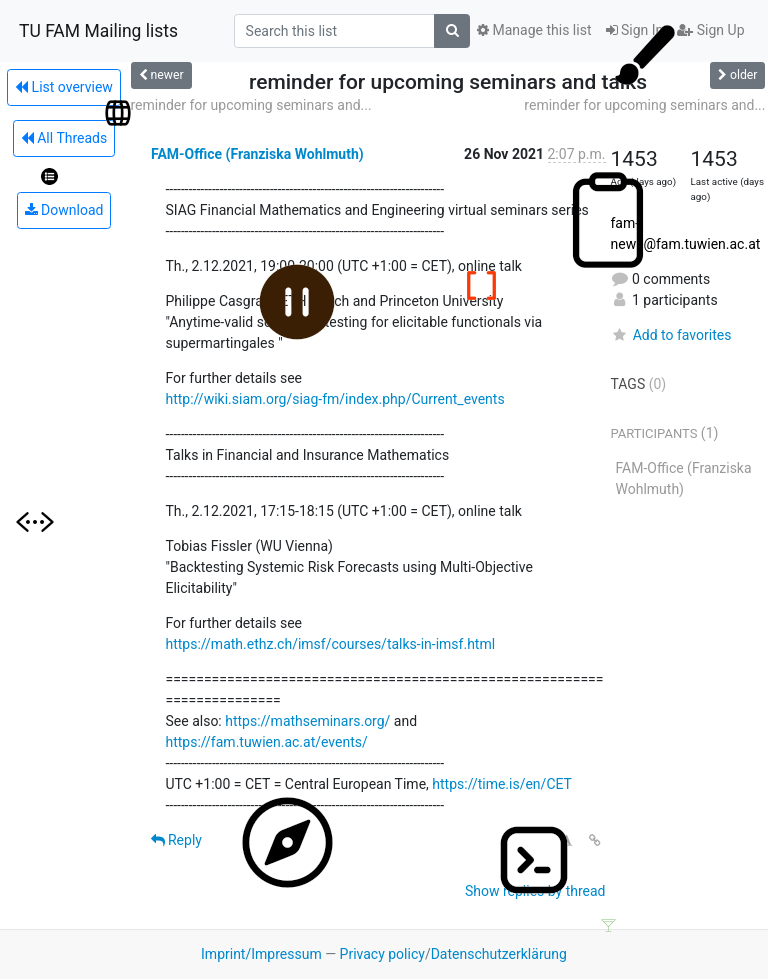 Image resolution: width=768 pixels, height=979 pixels. What do you see at coordinates (534, 860) in the screenshot?
I see `tabler icons brand logo` at bounding box center [534, 860].